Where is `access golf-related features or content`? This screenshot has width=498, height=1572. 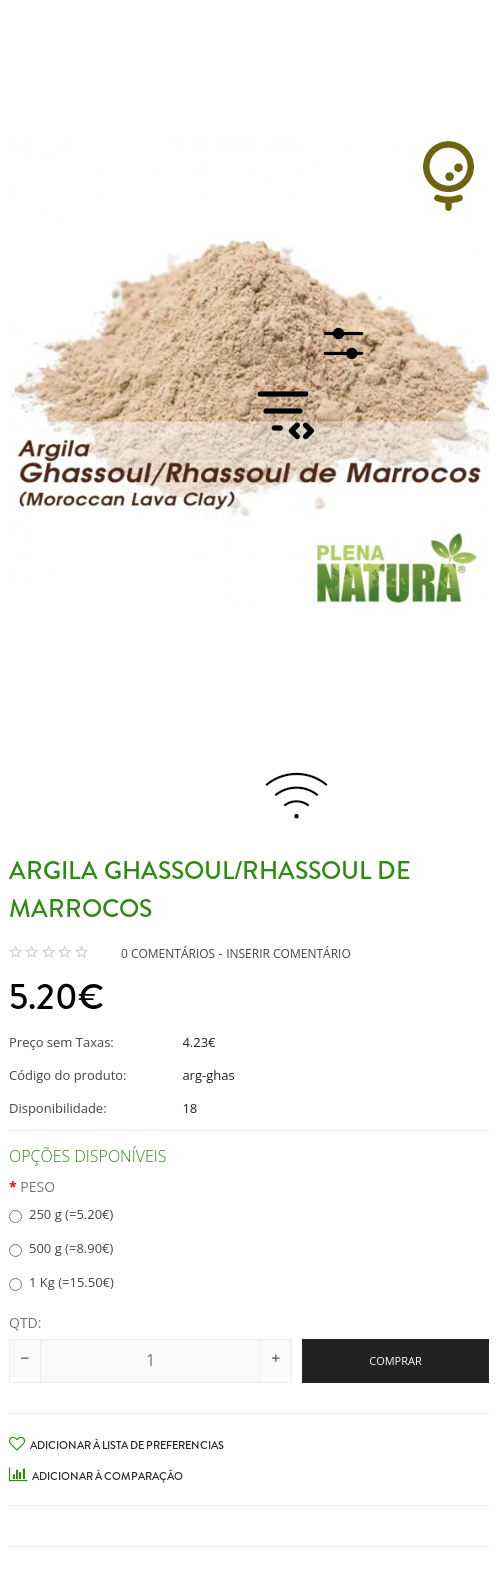 access golf-related features or content is located at coordinates (448, 175).